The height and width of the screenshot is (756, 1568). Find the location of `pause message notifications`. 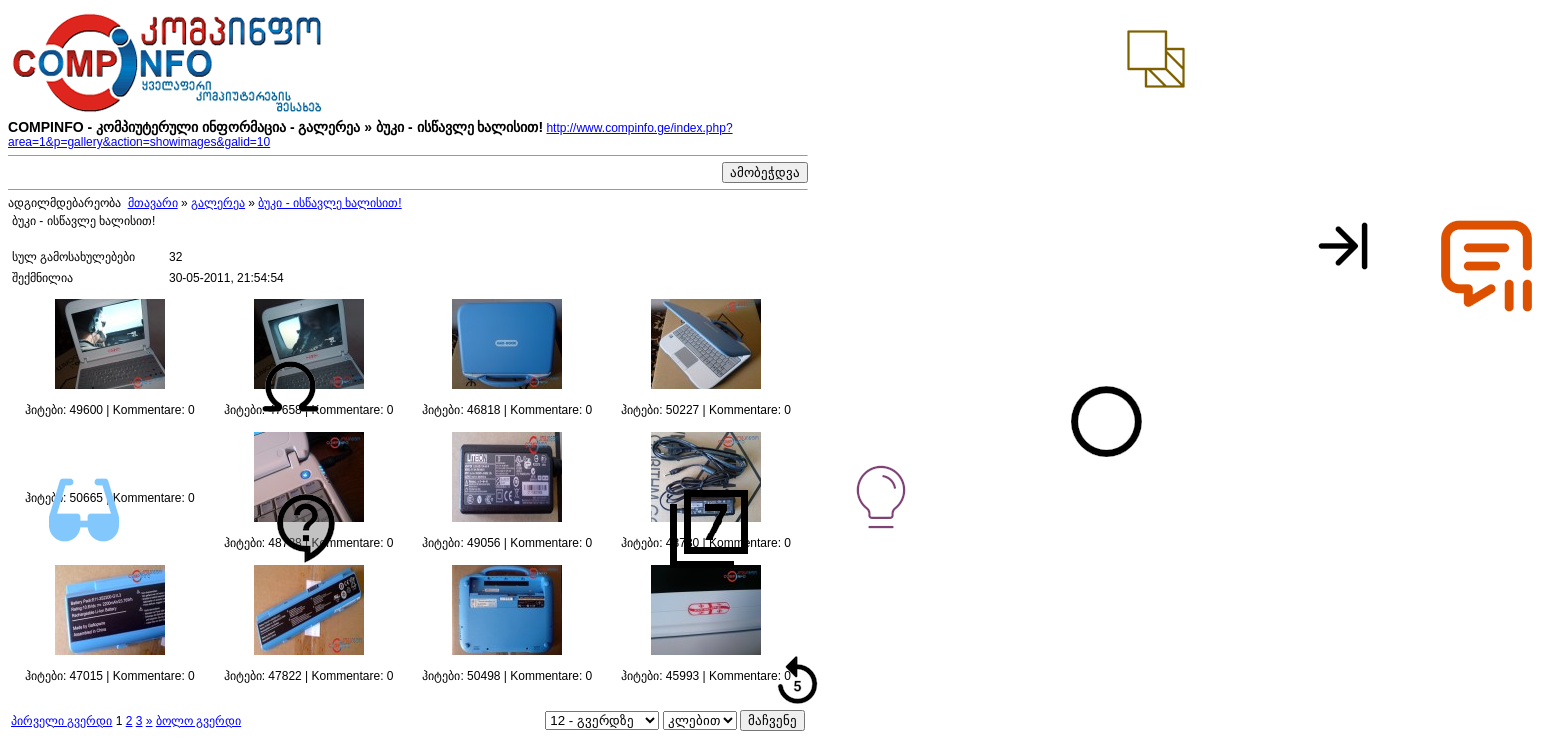

pause message notifications is located at coordinates (1486, 261).